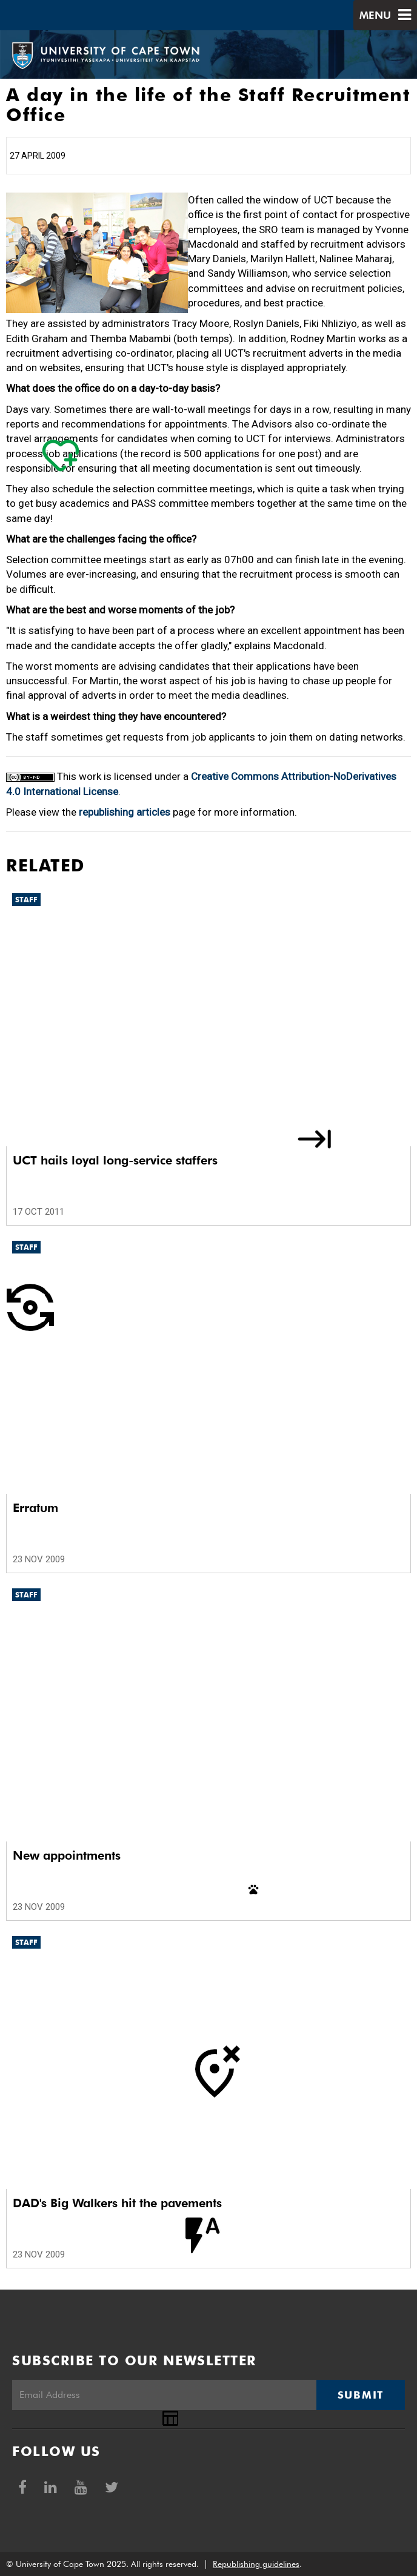 The height and width of the screenshot is (2576, 417). What do you see at coordinates (30, 1307) in the screenshot?
I see `switch between front and rear camera` at bounding box center [30, 1307].